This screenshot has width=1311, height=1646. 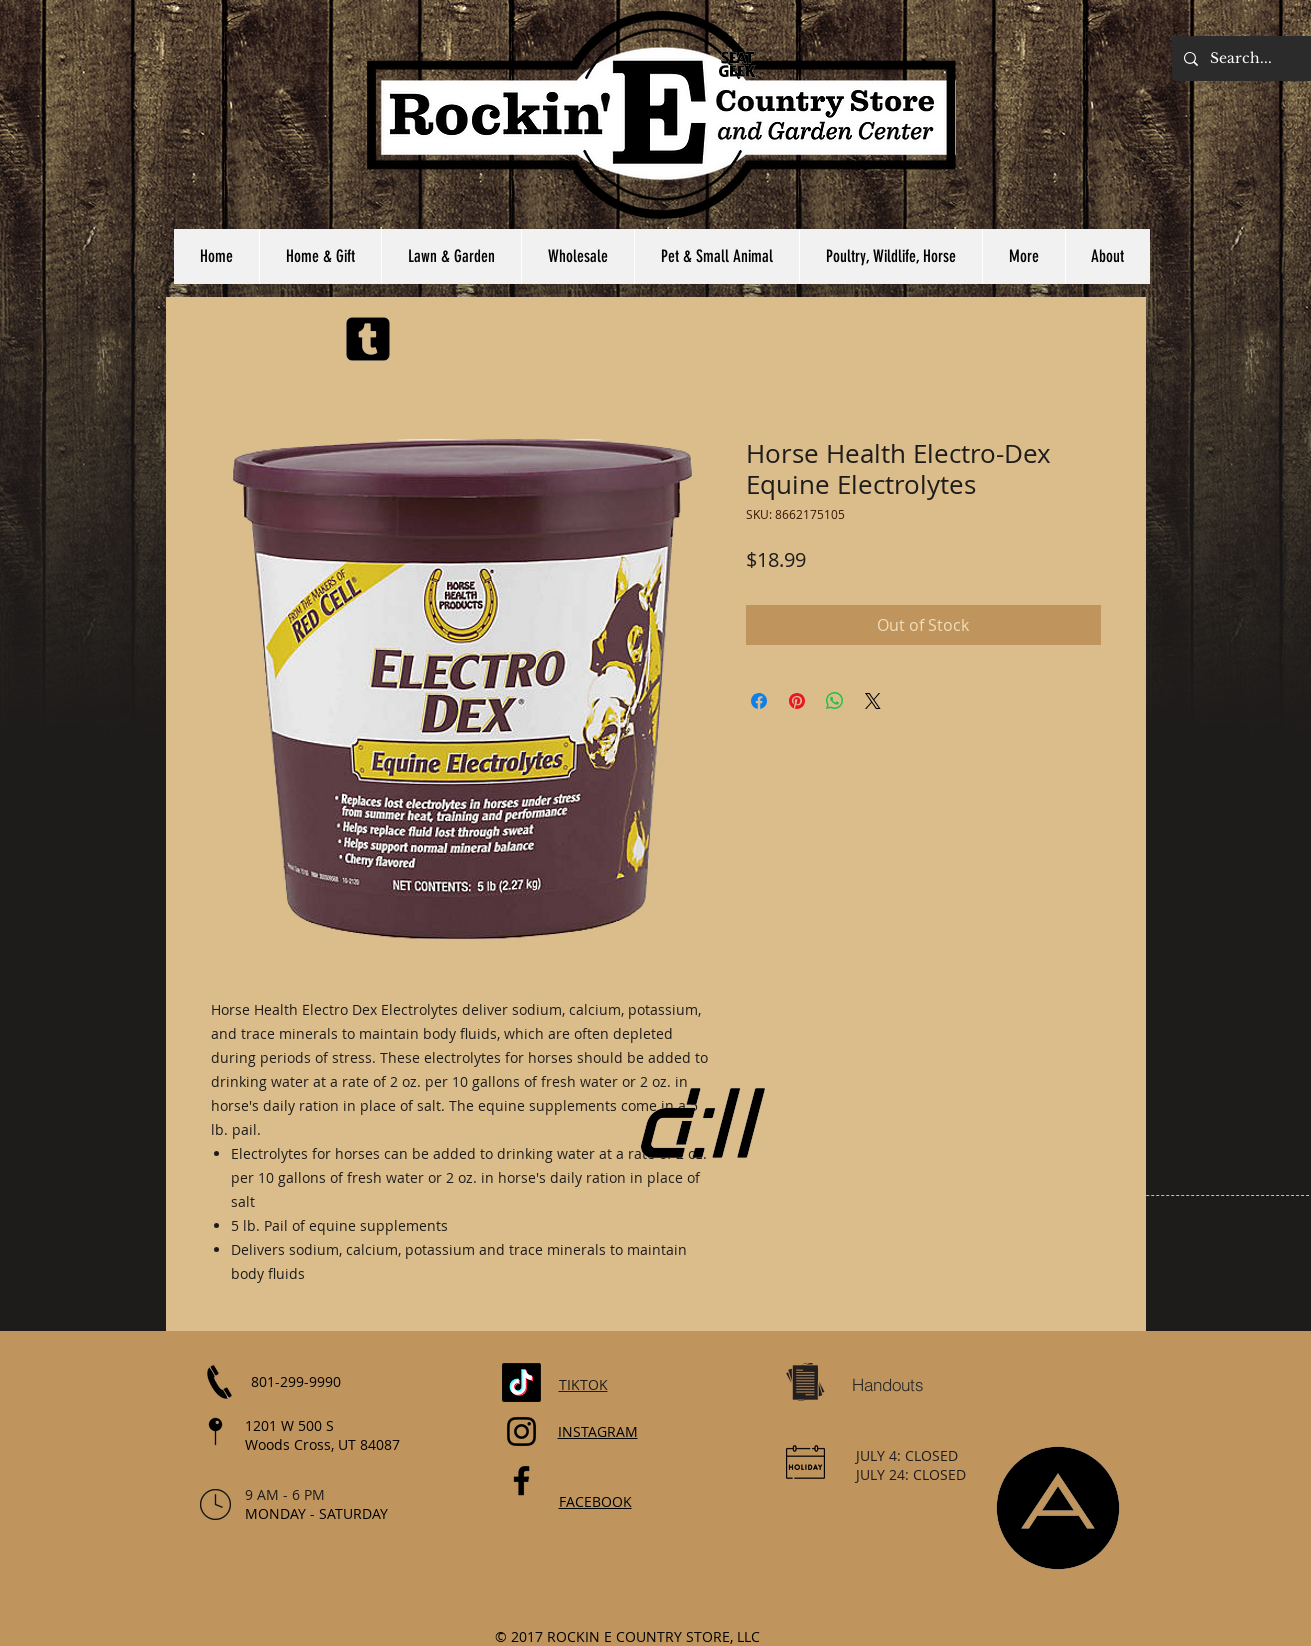 What do you see at coordinates (703, 1123) in the screenshot?
I see `cmplid brand logo` at bounding box center [703, 1123].